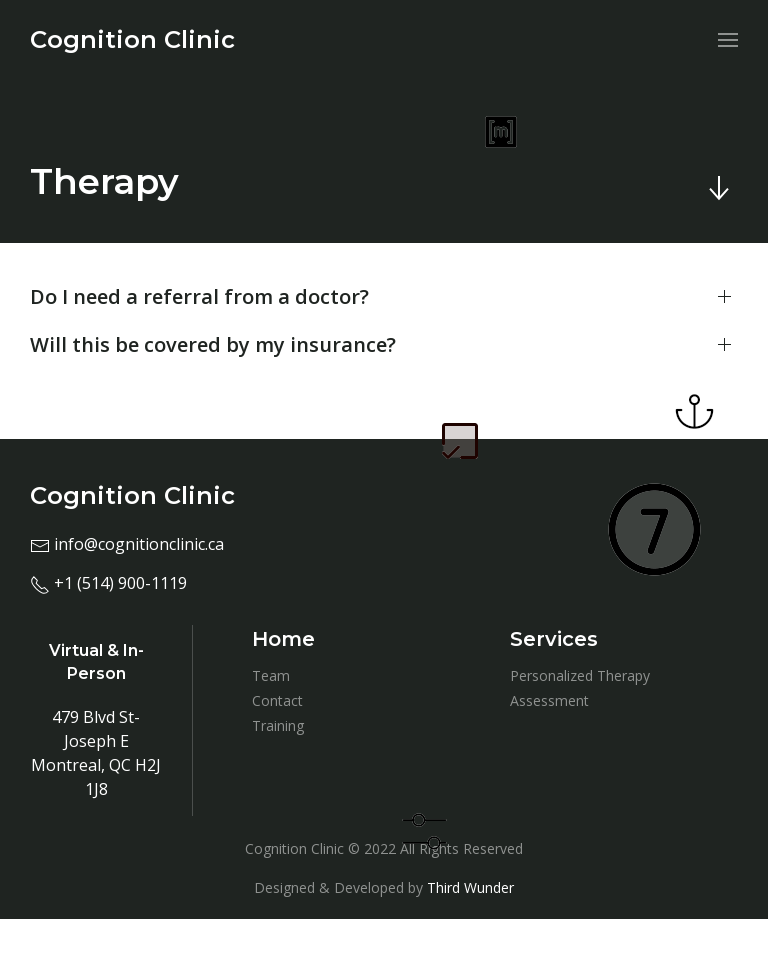  Describe the element at coordinates (501, 132) in the screenshot. I see `open matrix messaging app` at that location.